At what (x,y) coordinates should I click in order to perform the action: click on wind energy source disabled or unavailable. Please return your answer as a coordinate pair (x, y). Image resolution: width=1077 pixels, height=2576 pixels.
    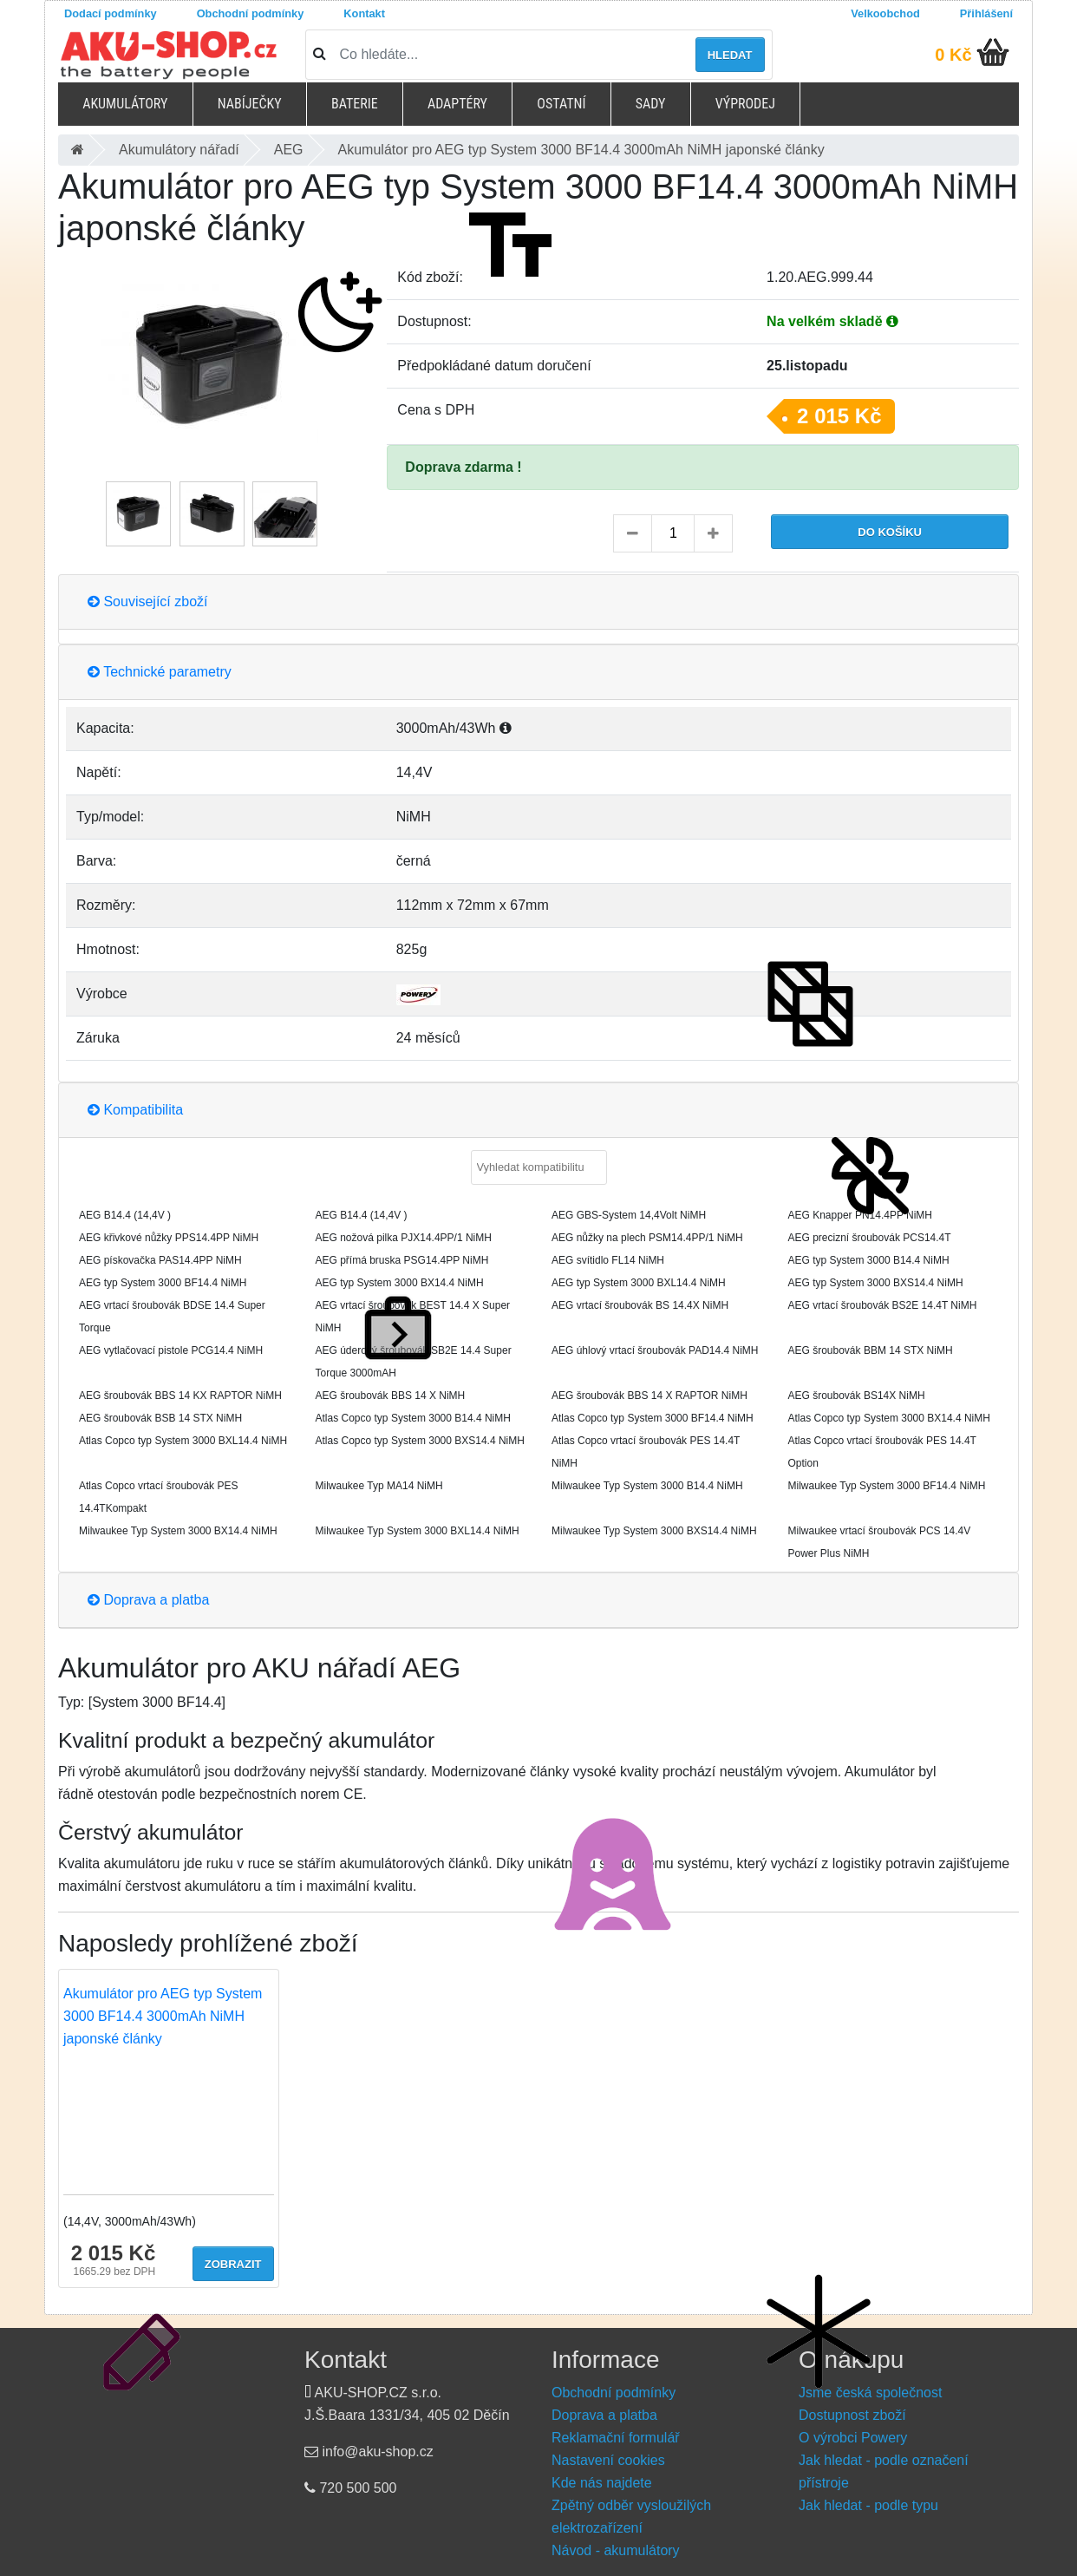
    Looking at the image, I should click on (870, 1175).